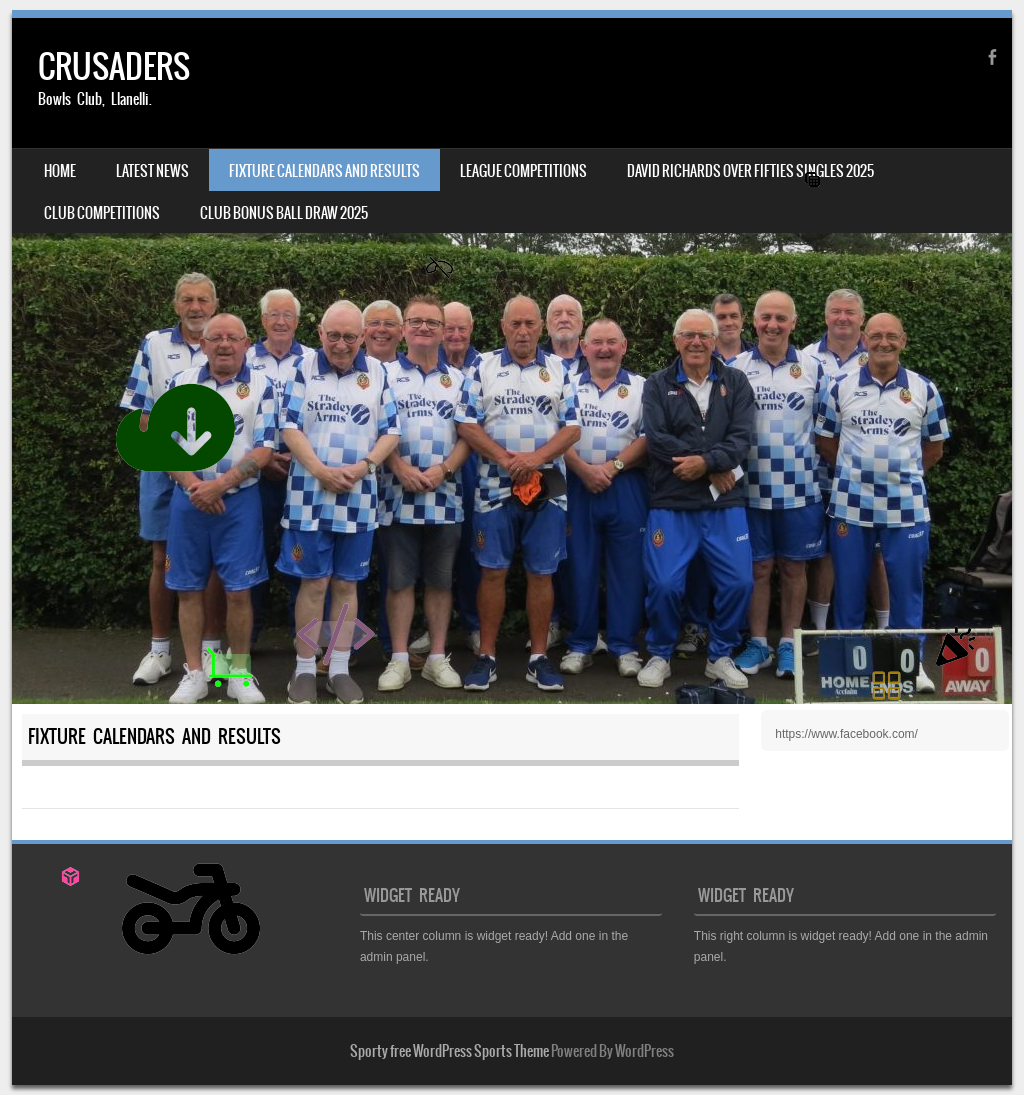 Image resolution: width=1024 pixels, height=1095 pixels. What do you see at coordinates (953, 648) in the screenshot?
I see `celebration or success notification` at bounding box center [953, 648].